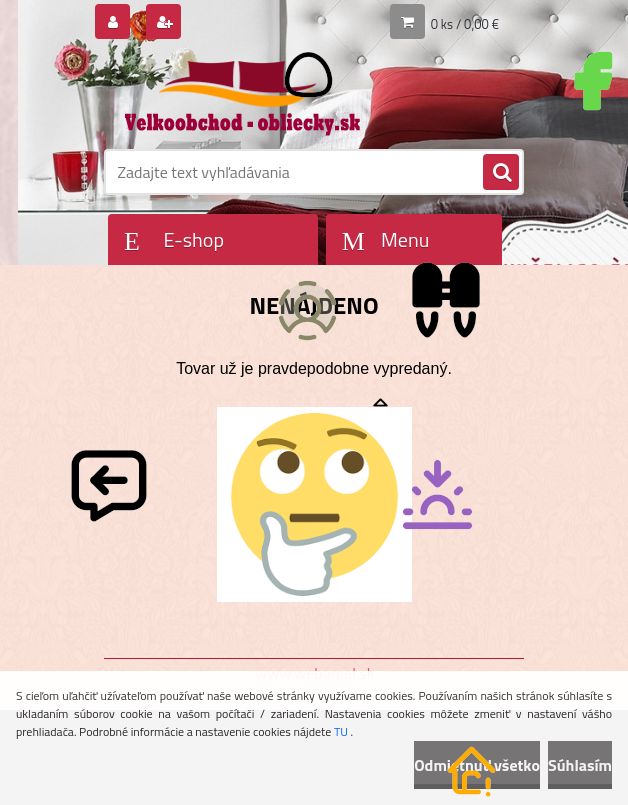 The width and height of the screenshot is (628, 805). What do you see at coordinates (446, 300) in the screenshot?
I see `activate boost or turbo mode` at bounding box center [446, 300].